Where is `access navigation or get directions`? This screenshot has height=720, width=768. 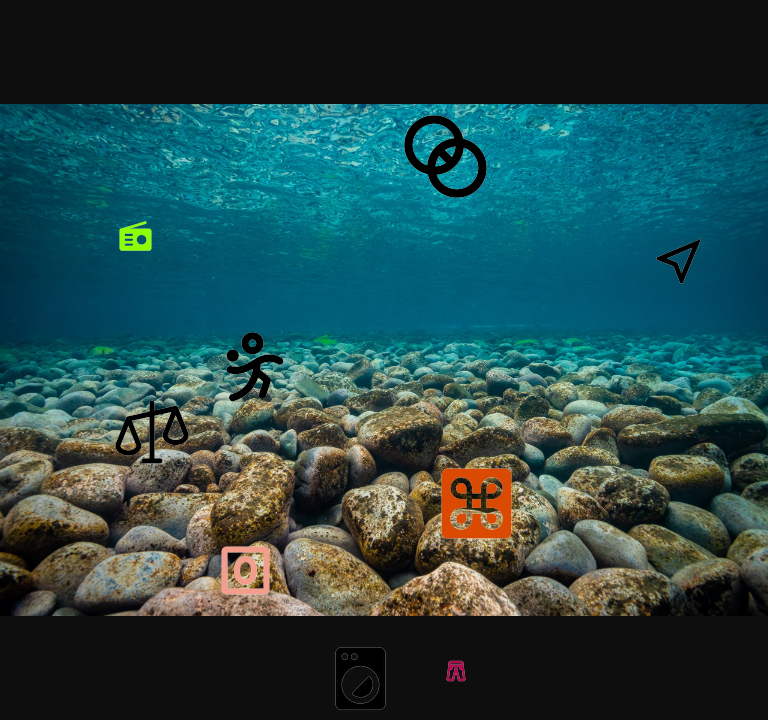 access navigation or get directions is located at coordinates (679, 261).